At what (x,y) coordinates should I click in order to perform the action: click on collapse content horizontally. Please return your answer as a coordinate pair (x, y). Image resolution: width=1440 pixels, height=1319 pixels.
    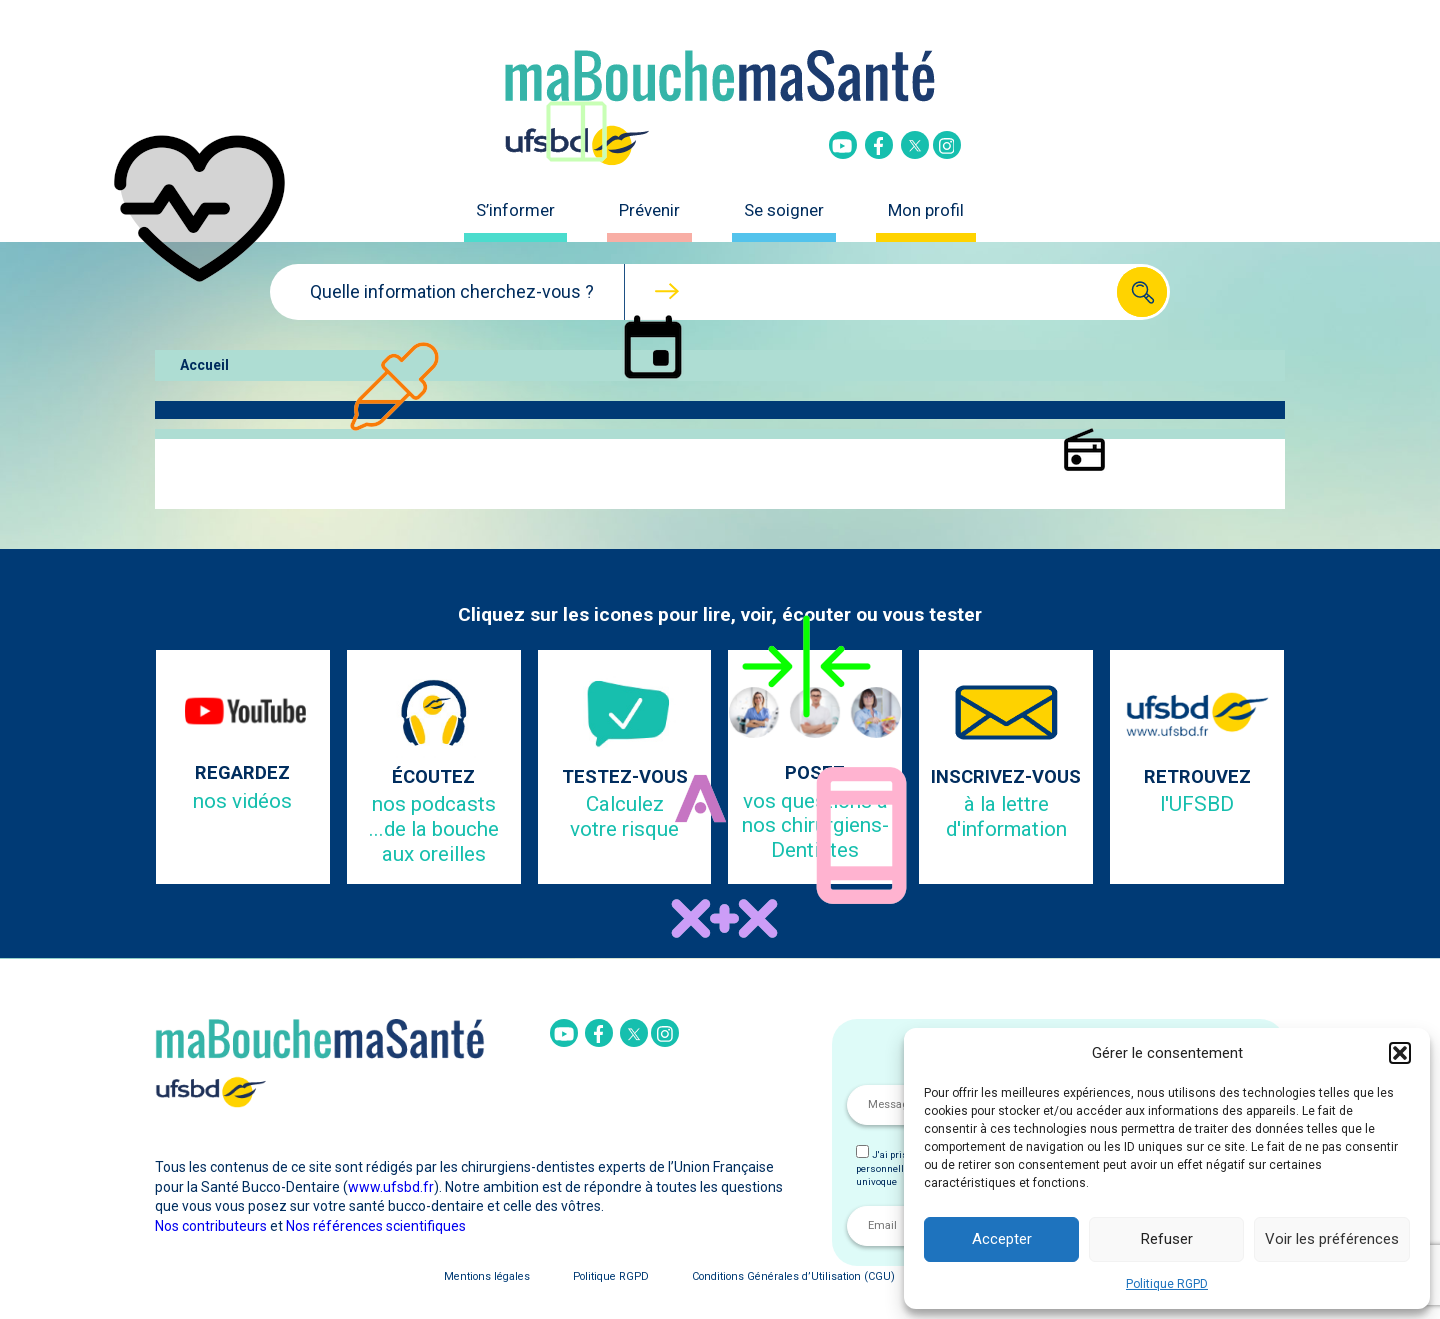
    Looking at the image, I should click on (806, 666).